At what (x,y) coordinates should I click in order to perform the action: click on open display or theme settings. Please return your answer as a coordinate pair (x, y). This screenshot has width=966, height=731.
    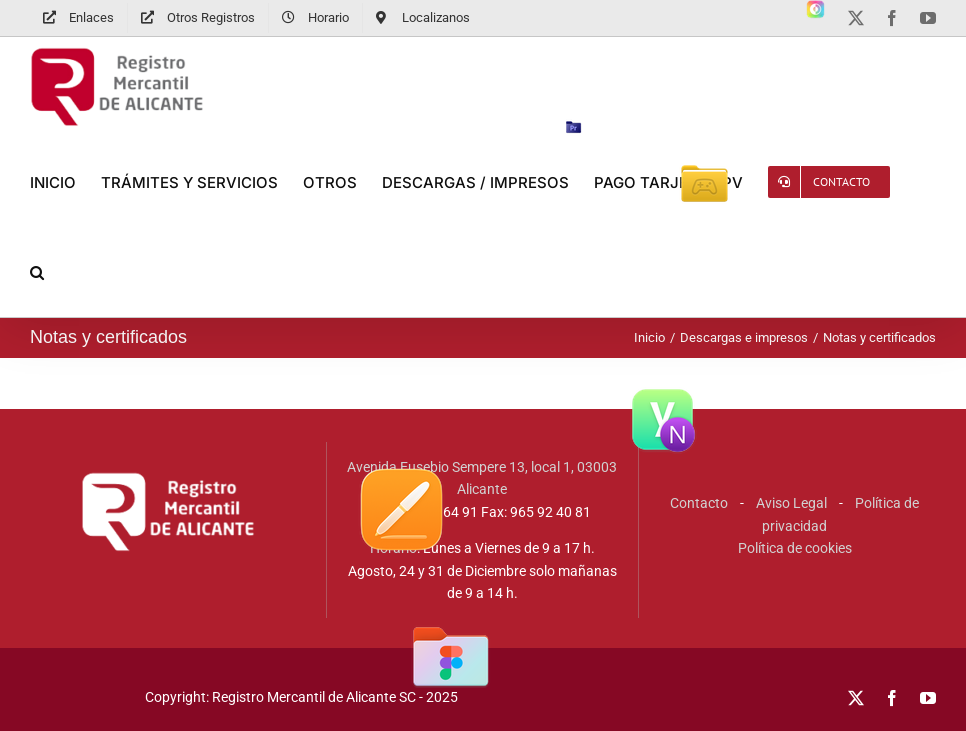
    Looking at the image, I should click on (815, 9).